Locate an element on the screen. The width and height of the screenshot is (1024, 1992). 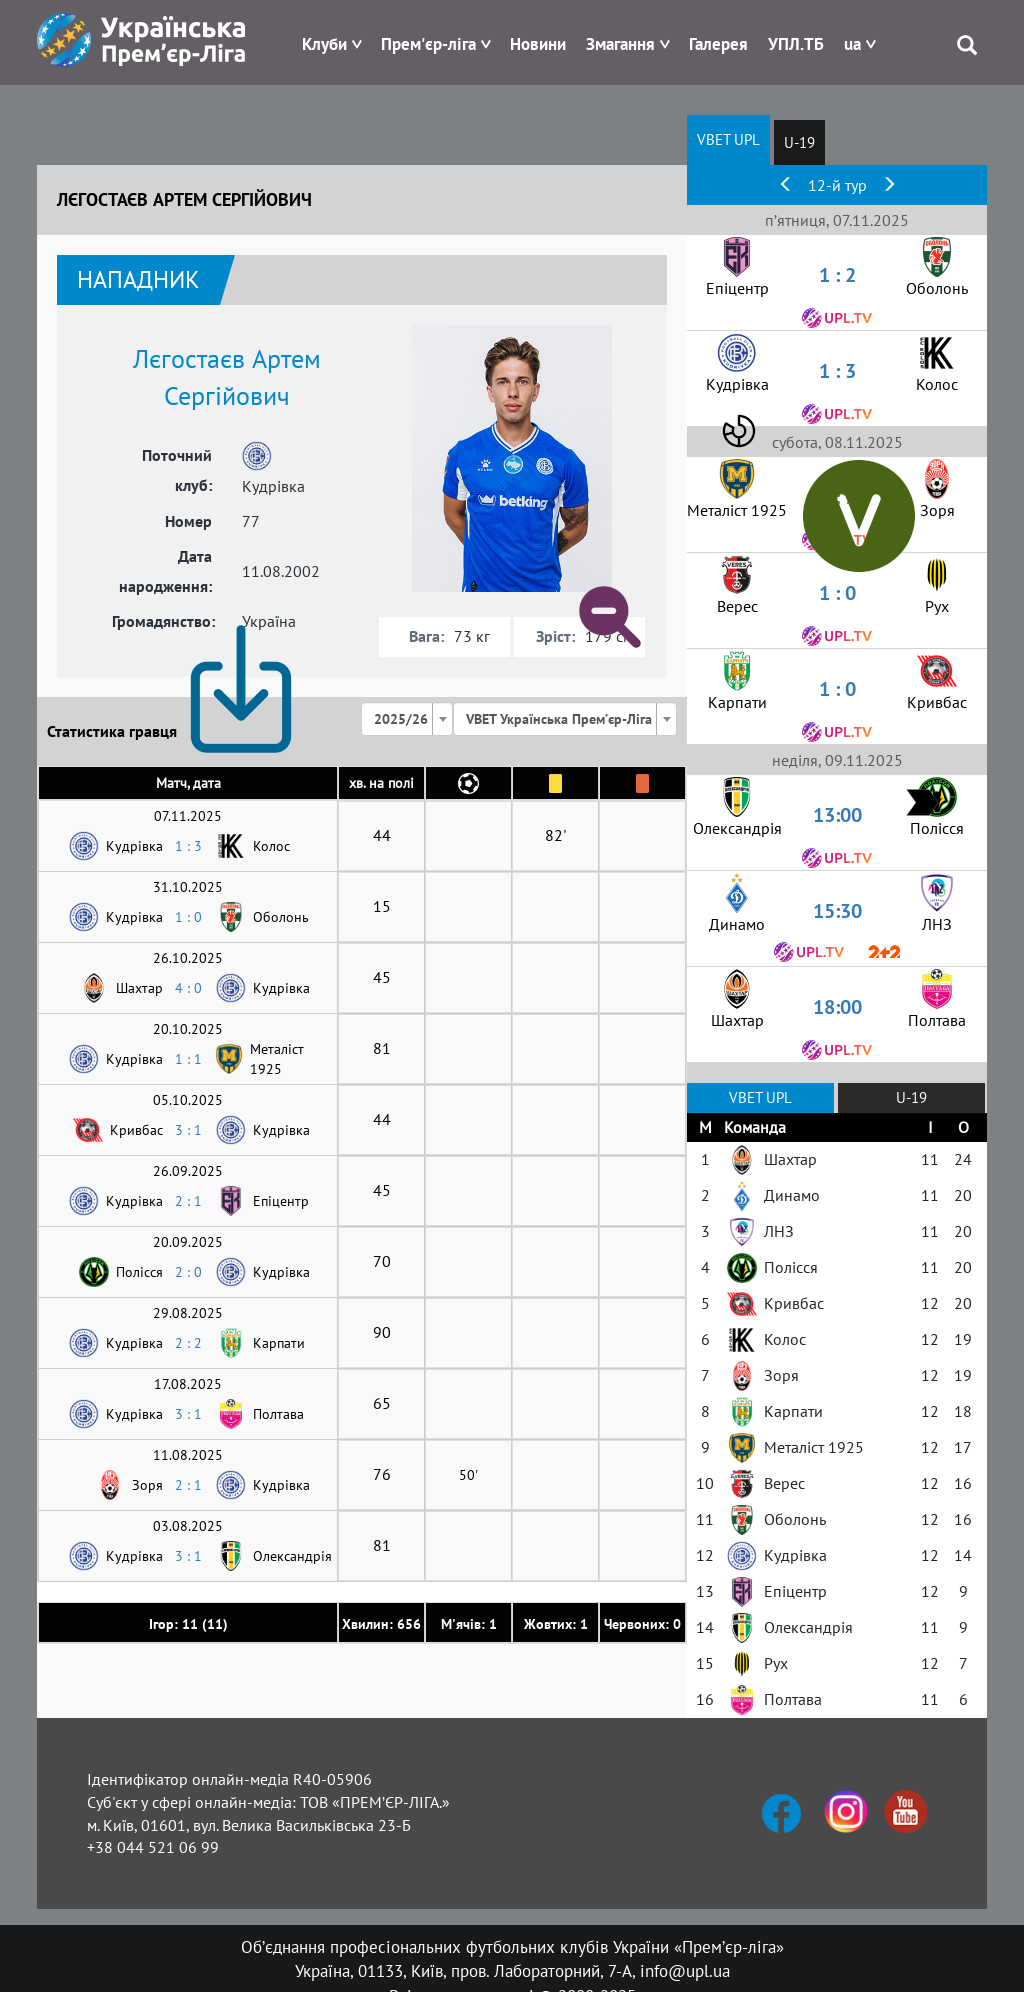
mark message as important is located at coordinates (921, 802).